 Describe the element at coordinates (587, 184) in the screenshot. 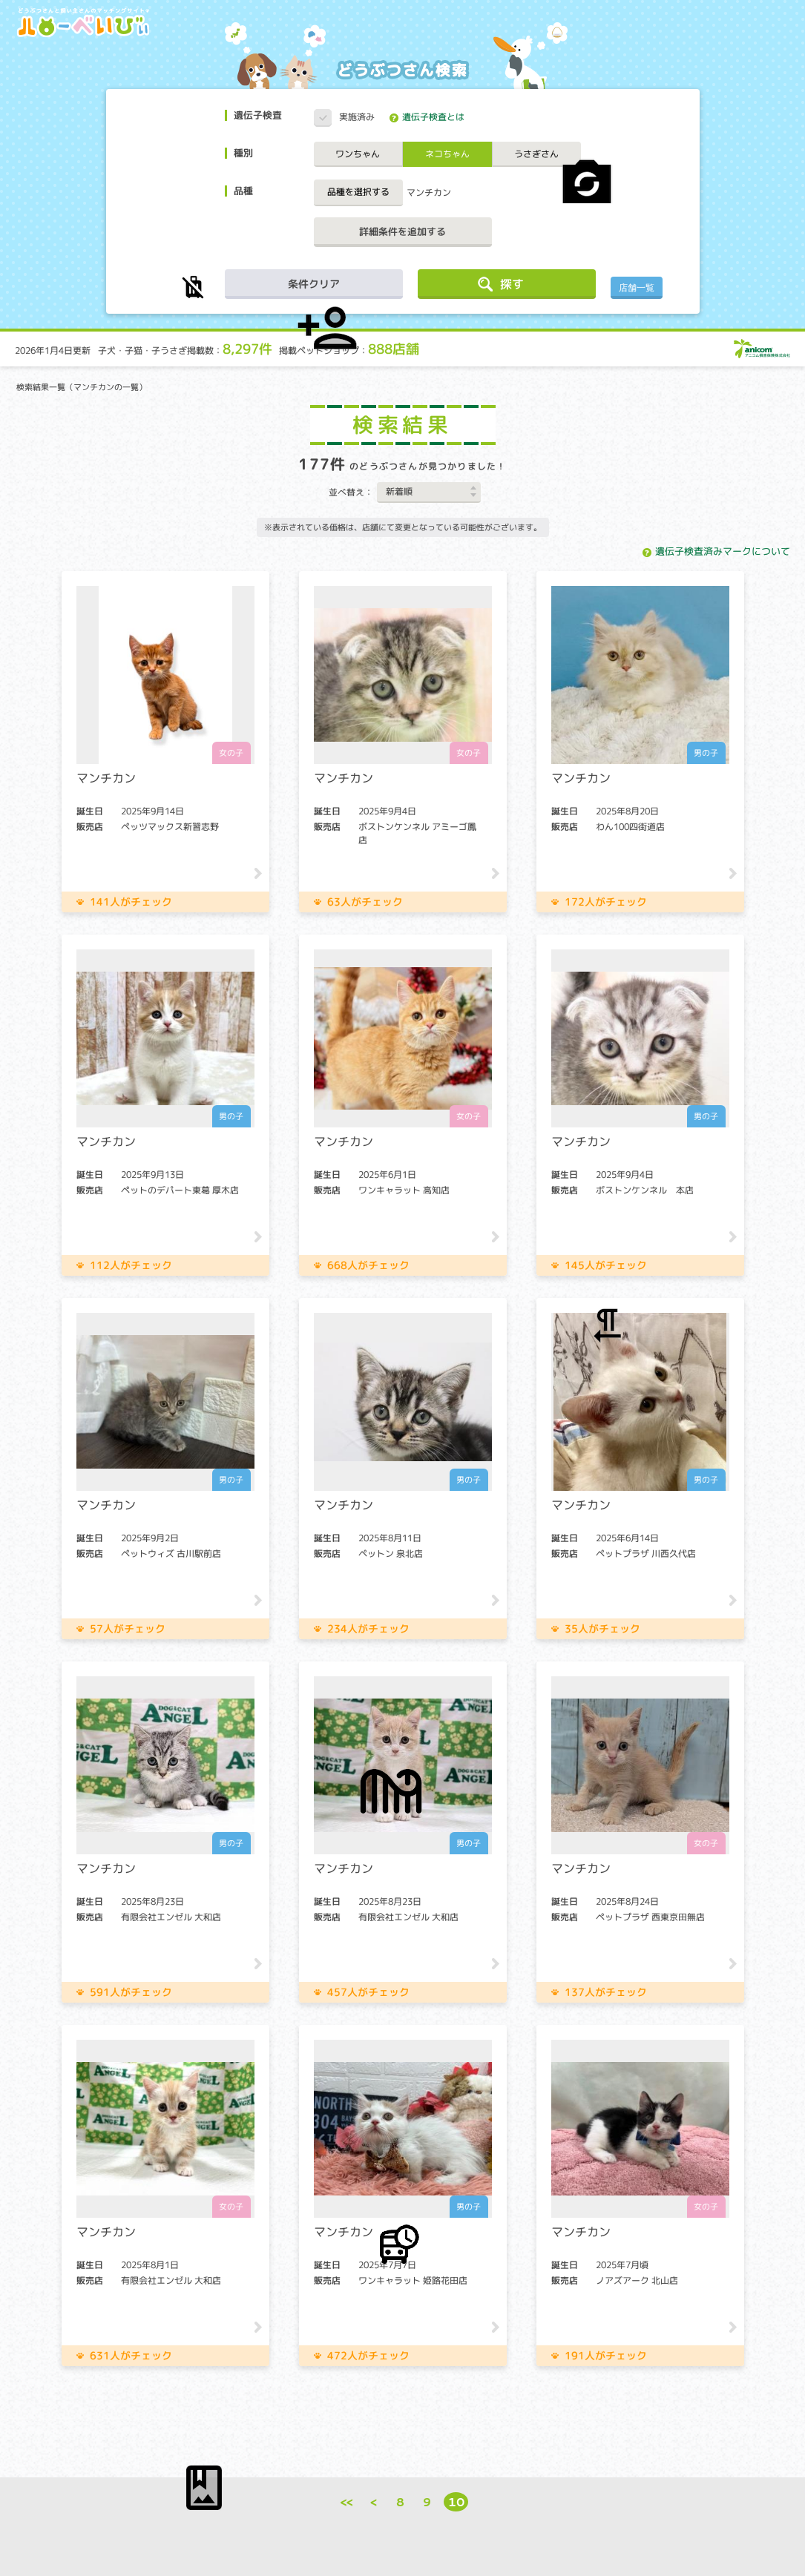

I see `switch to party mode camera filter` at that location.